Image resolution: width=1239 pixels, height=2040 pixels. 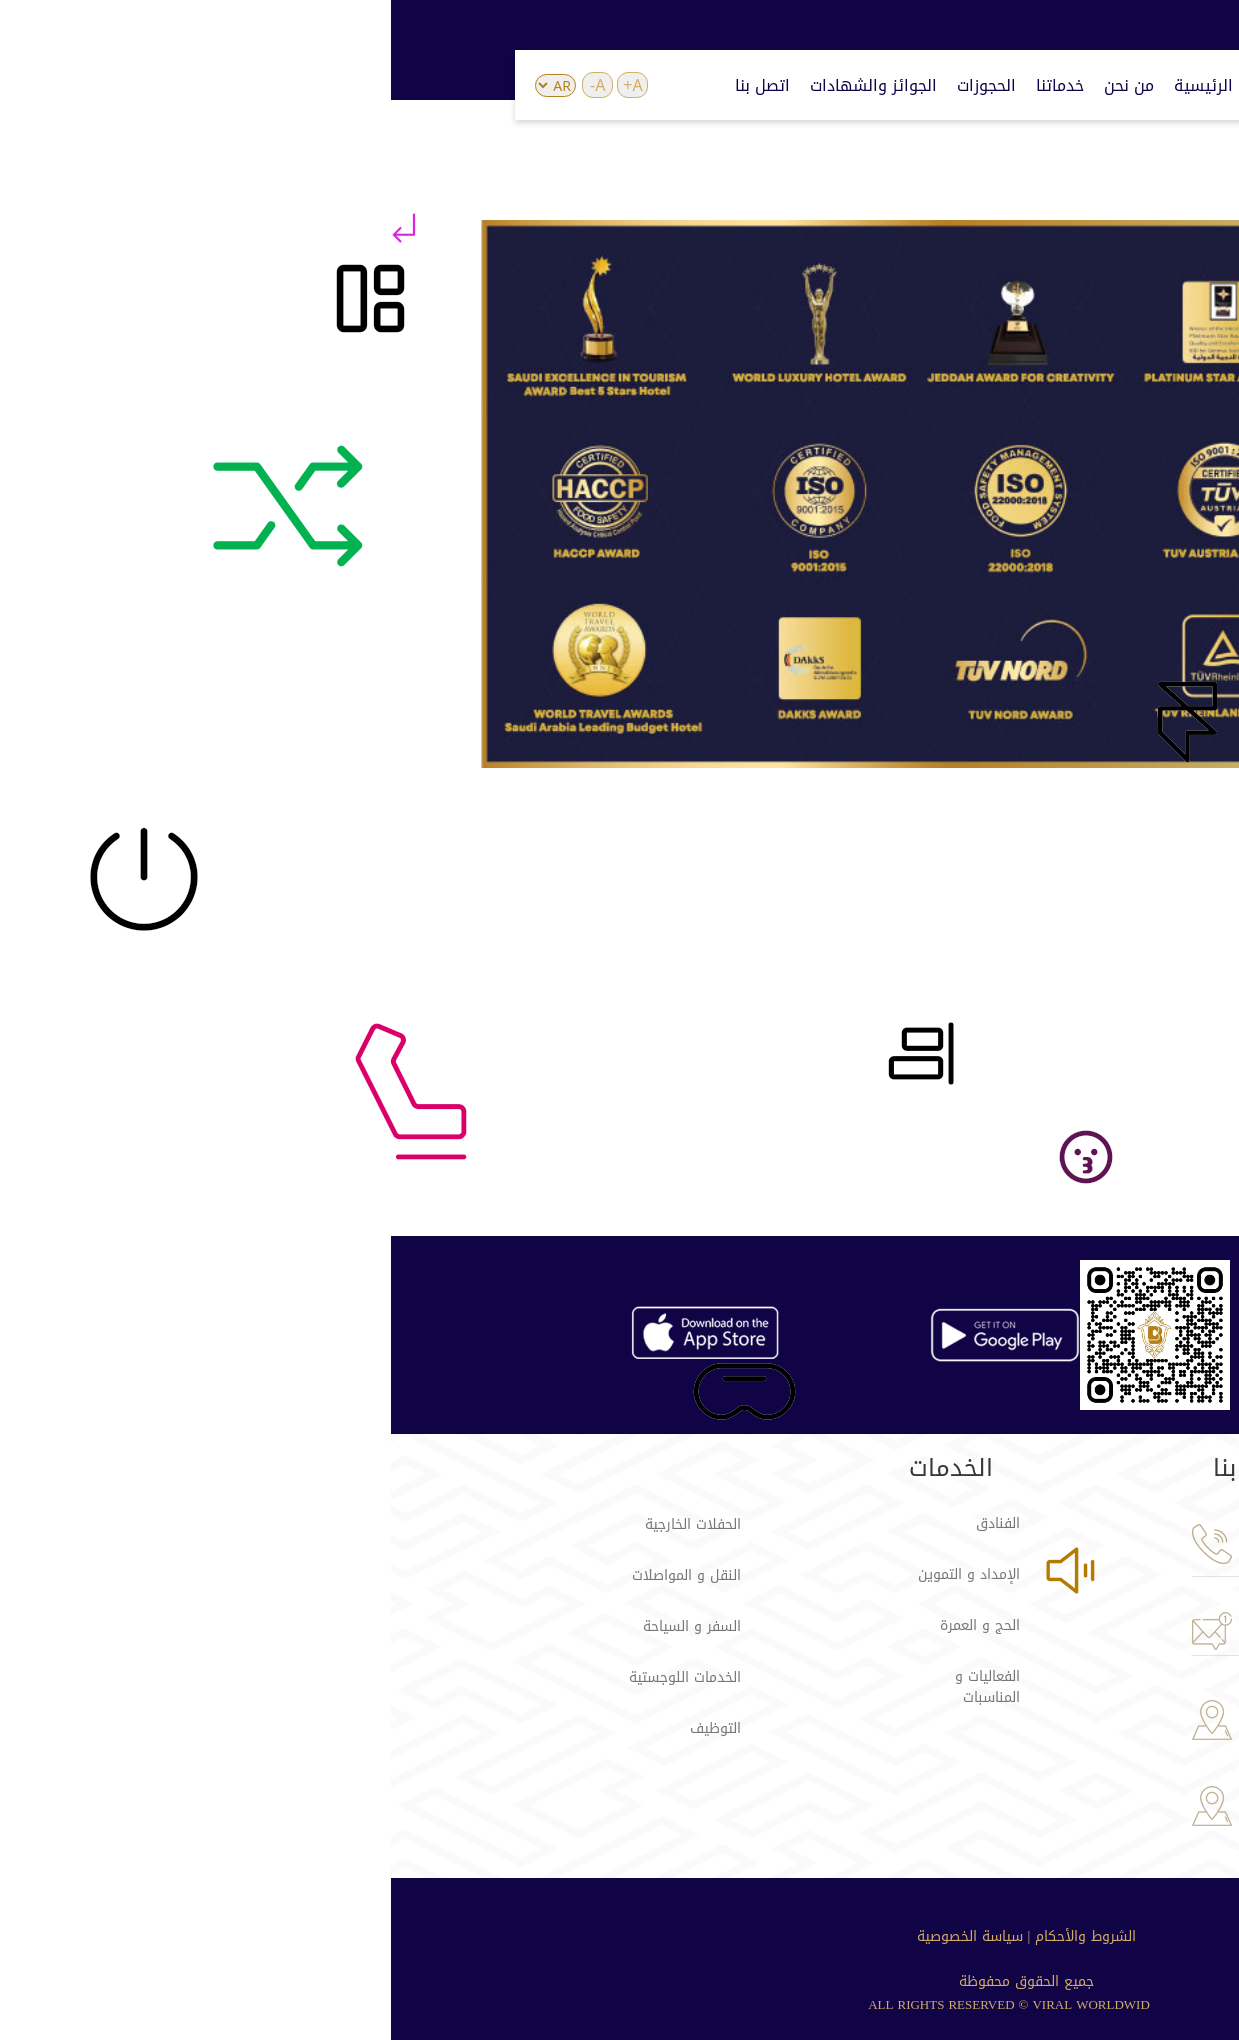 I want to click on return or enter key, so click(x=405, y=228).